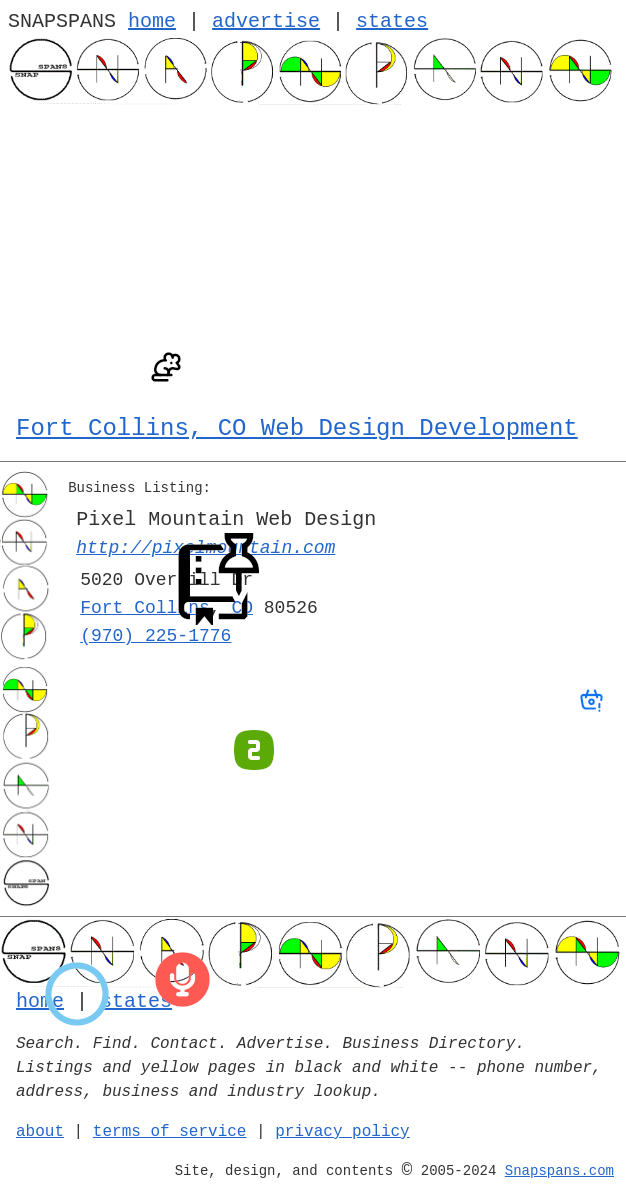  Describe the element at coordinates (254, 750) in the screenshot. I see `indicates step 2 in a sequence or process` at that location.